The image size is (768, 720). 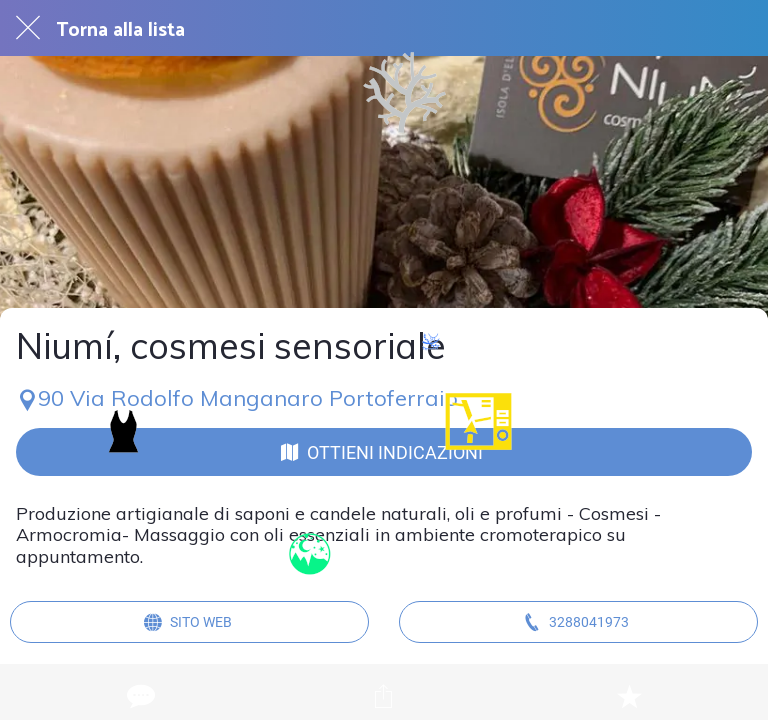 What do you see at coordinates (310, 554) in the screenshot?
I see `toggle night mode or dark theme` at bounding box center [310, 554].